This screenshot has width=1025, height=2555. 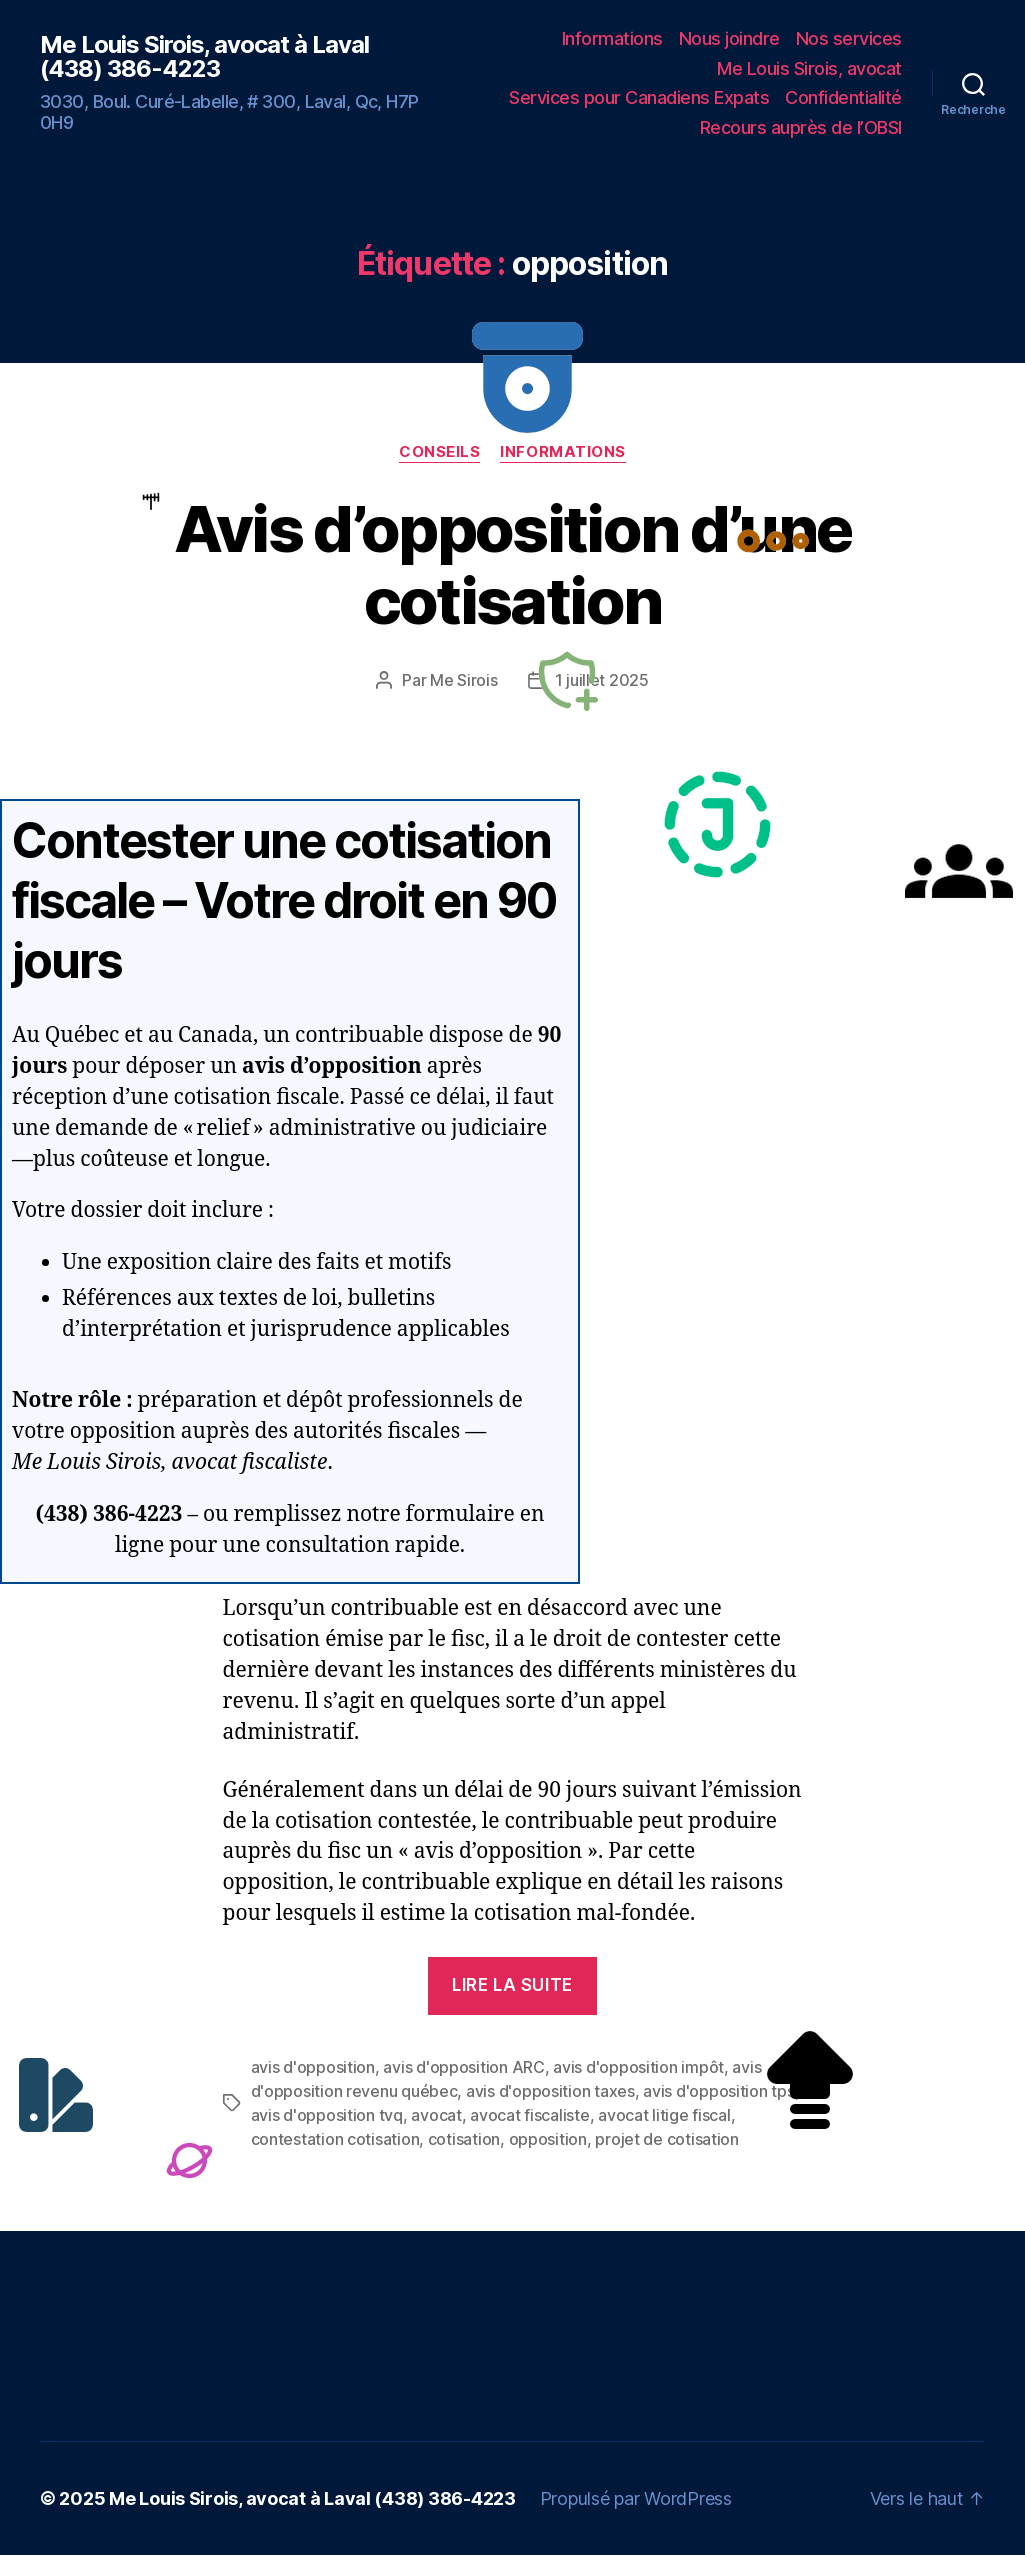 I want to click on indicates signal or network connectivity status, so click(x=151, y=501).